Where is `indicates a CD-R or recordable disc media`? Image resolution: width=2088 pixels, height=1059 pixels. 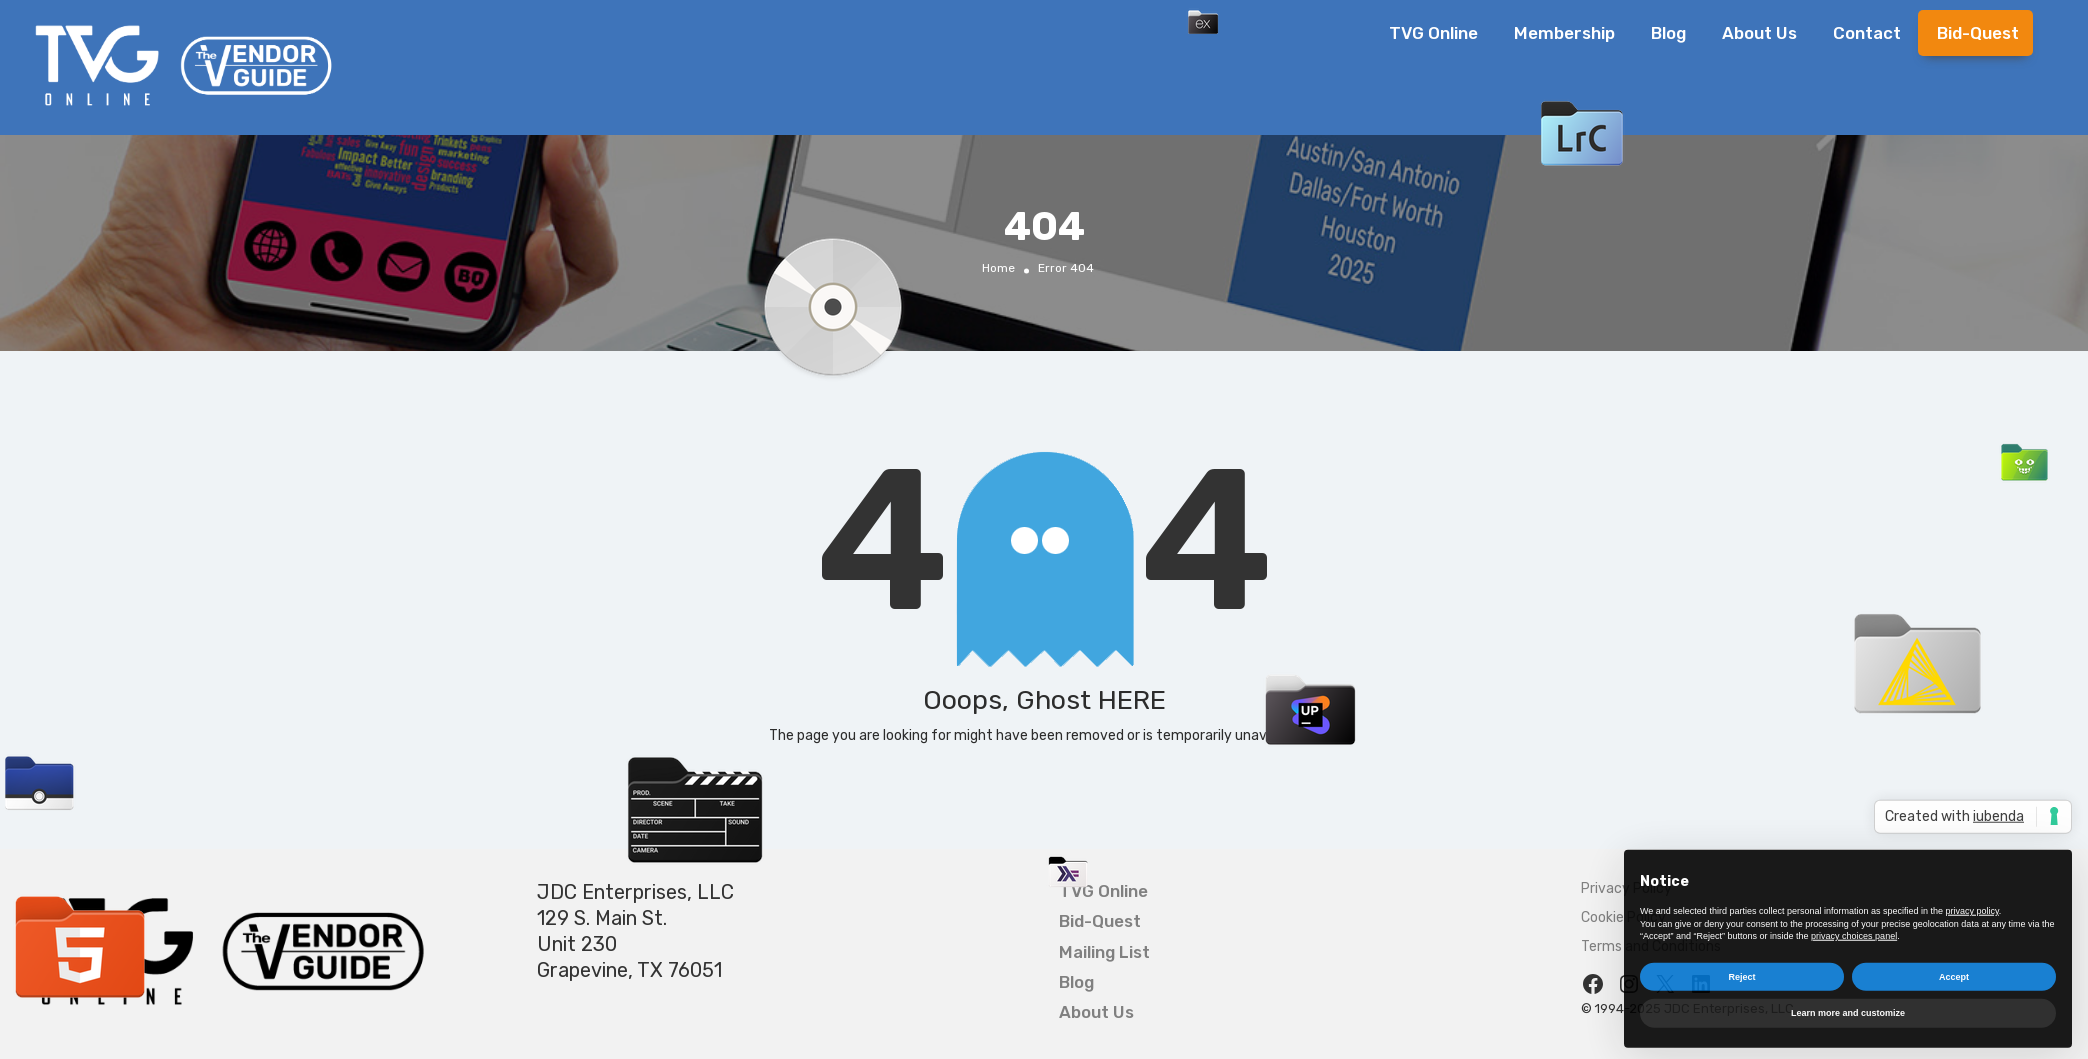
indicates a CD-R or recordable disc media is located at coordinates (833, 307).